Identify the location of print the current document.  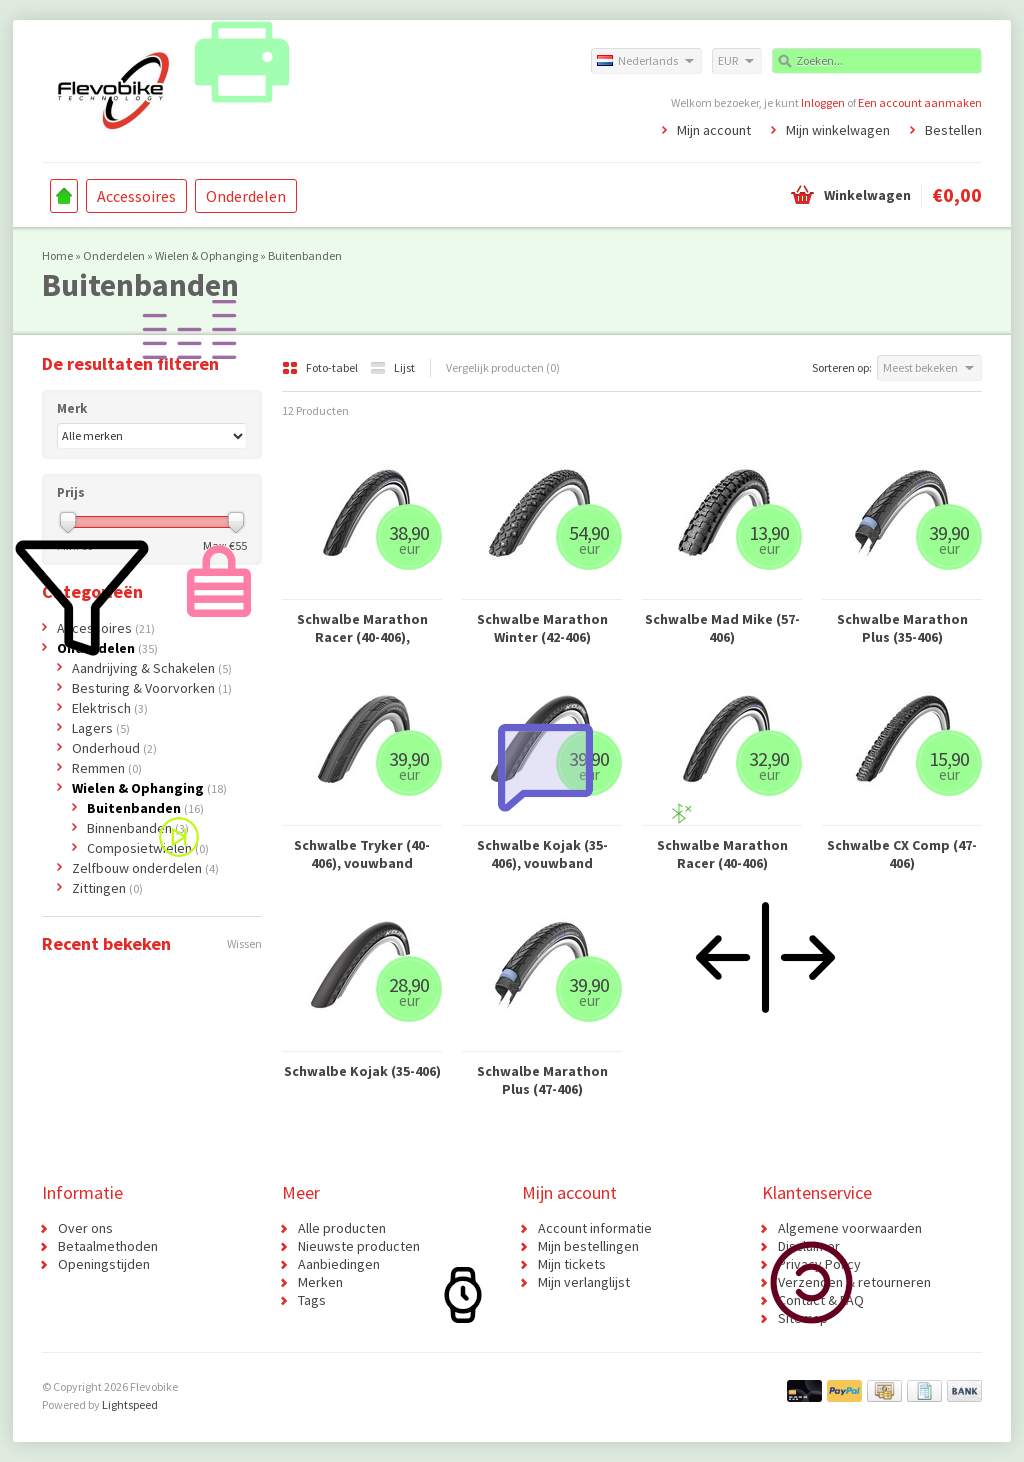
(242, 62).